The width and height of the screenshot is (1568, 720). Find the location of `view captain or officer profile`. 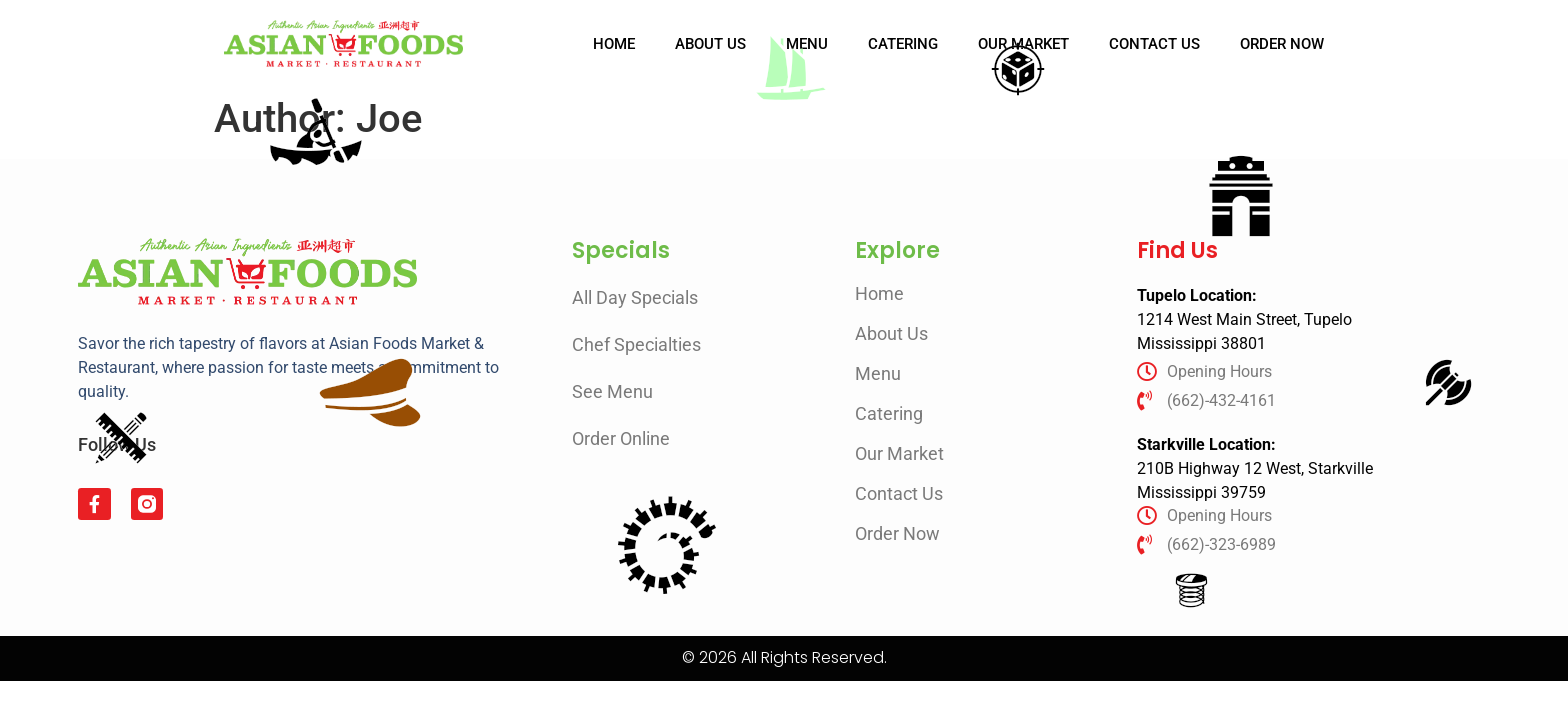

view captain or officer profile is located at coordinates (370, 396).